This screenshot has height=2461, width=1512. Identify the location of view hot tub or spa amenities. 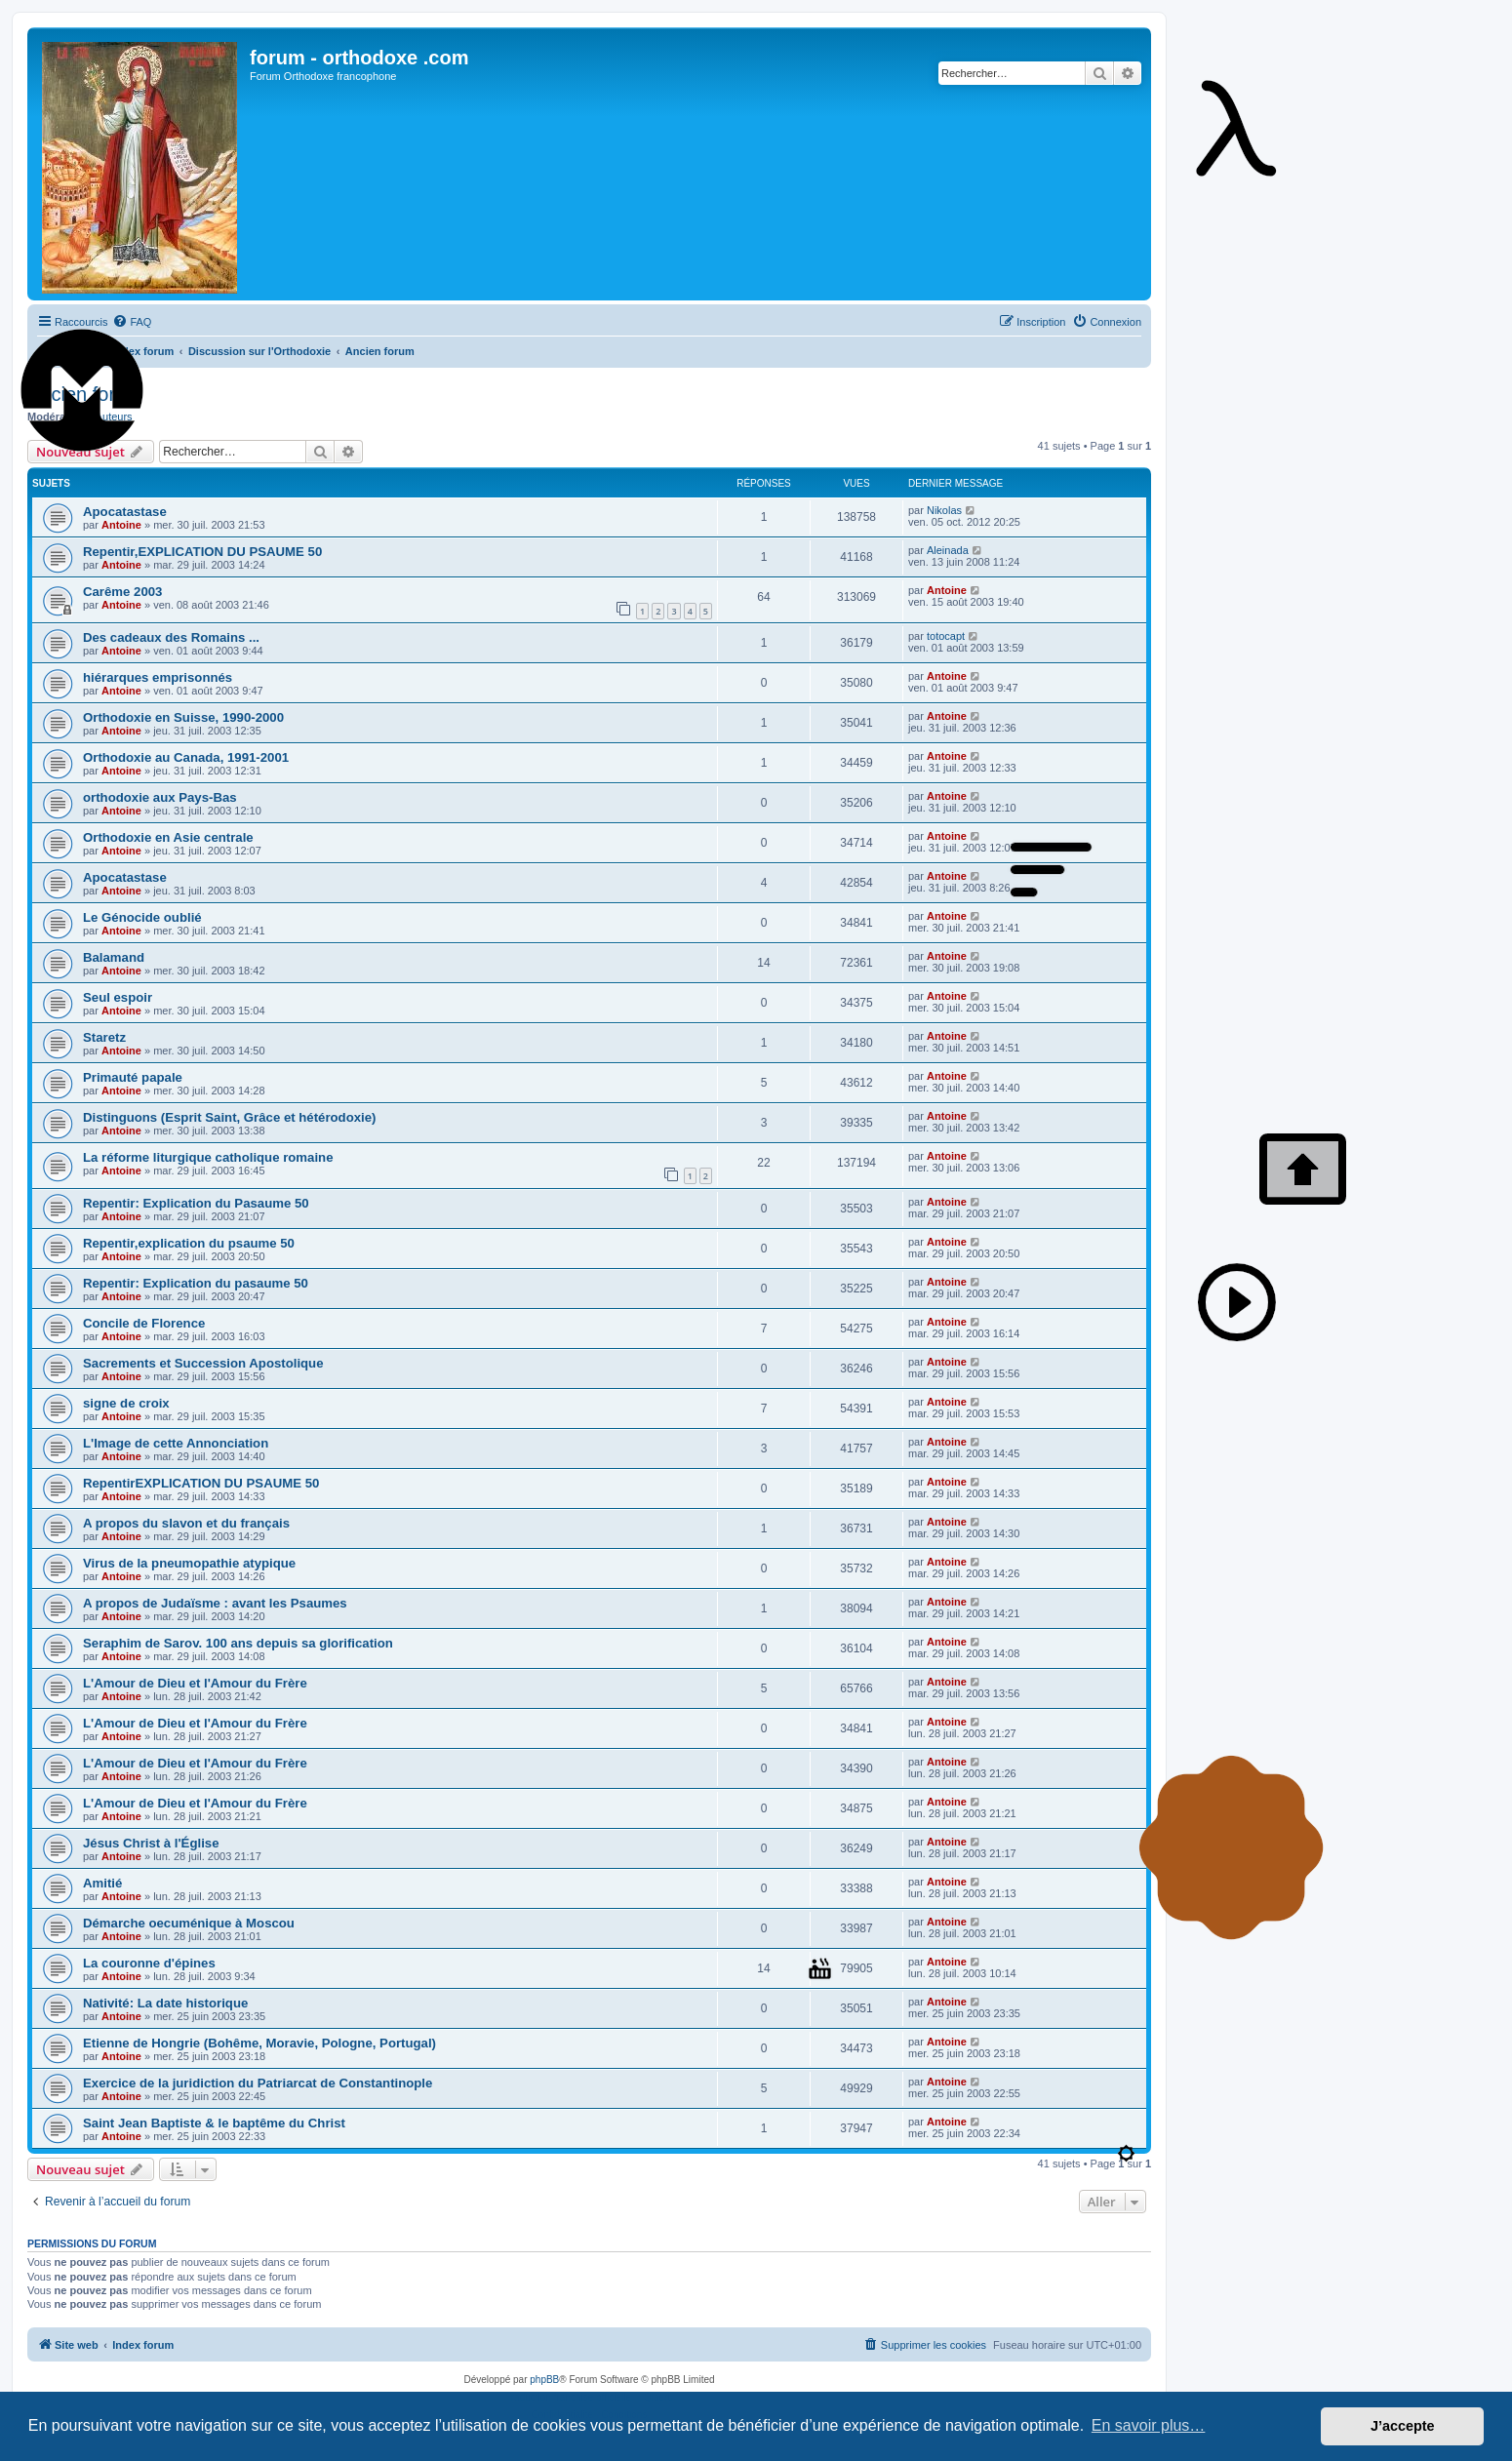
(819, 1967).